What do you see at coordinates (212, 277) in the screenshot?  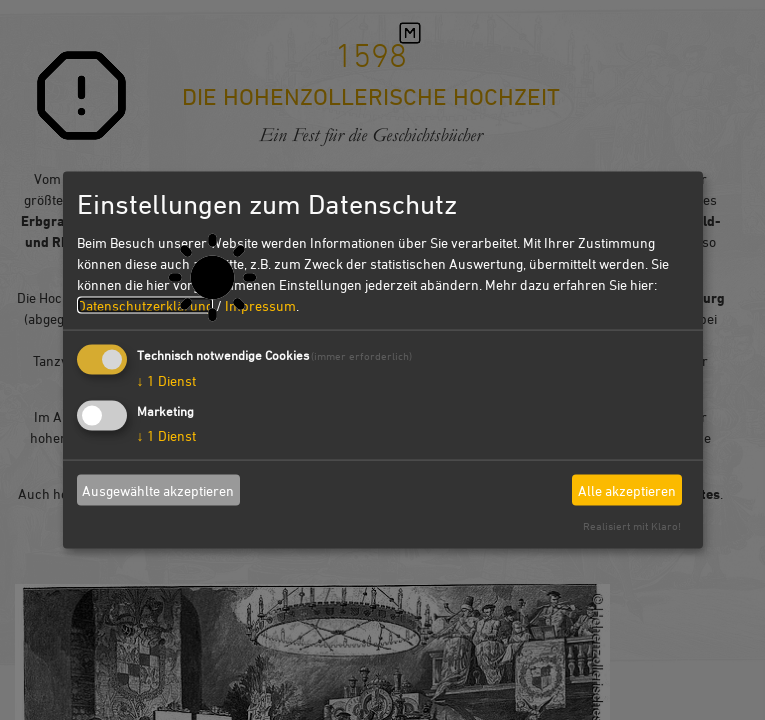 I see `switch to light mode` at bounding box center [212, 277].